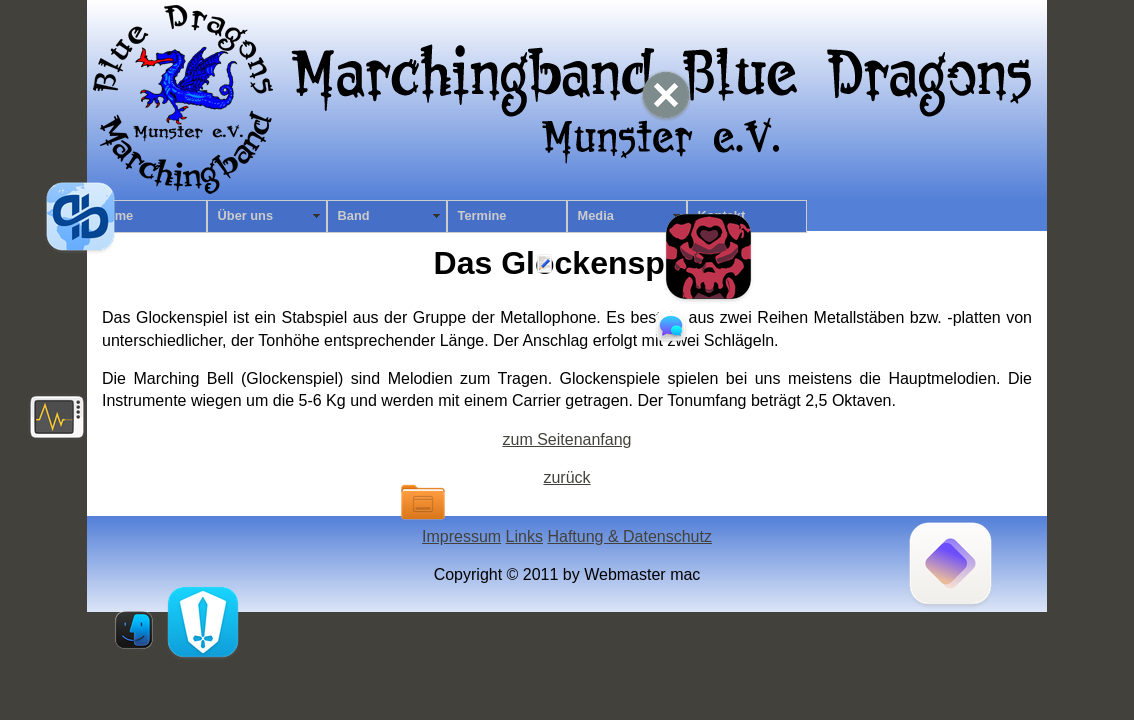 This screenshot has height=720, width=1134. What do you see at coordinates (134, 630) in the screenshot?
I see `open Finder to browse files and folders` at bounding box center [134, 630].